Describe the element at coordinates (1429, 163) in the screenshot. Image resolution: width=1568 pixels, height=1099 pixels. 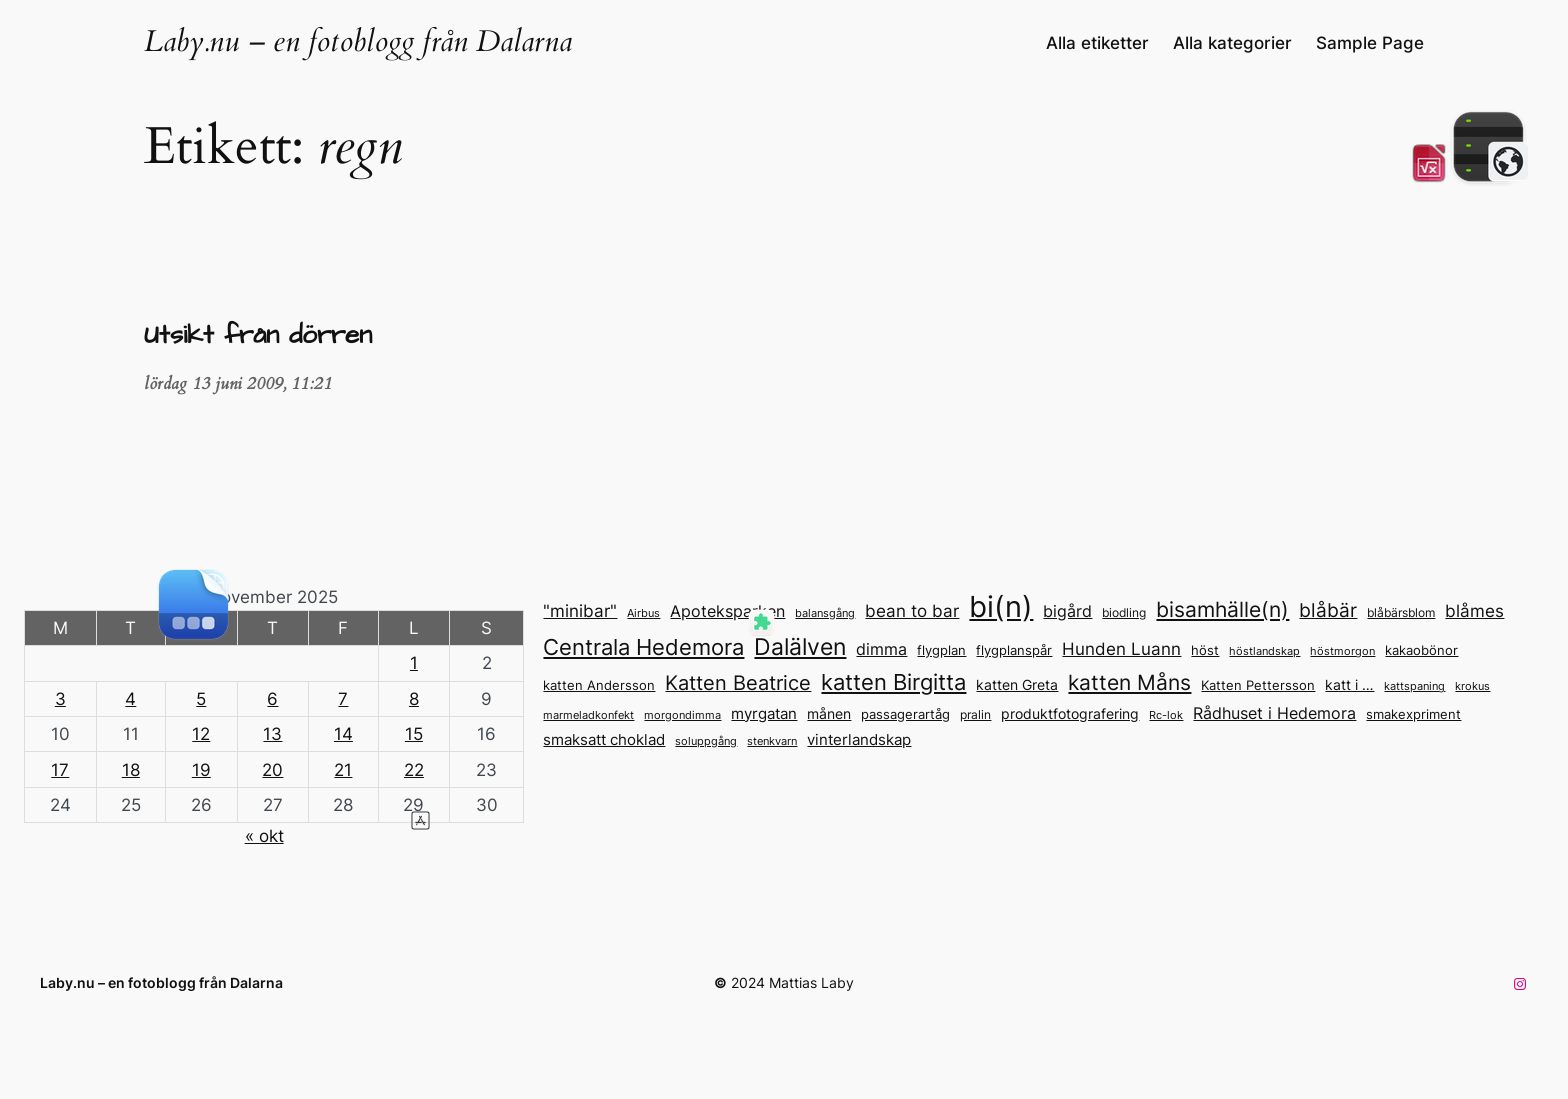
I see `open libreoffice math equation editor` at that location.